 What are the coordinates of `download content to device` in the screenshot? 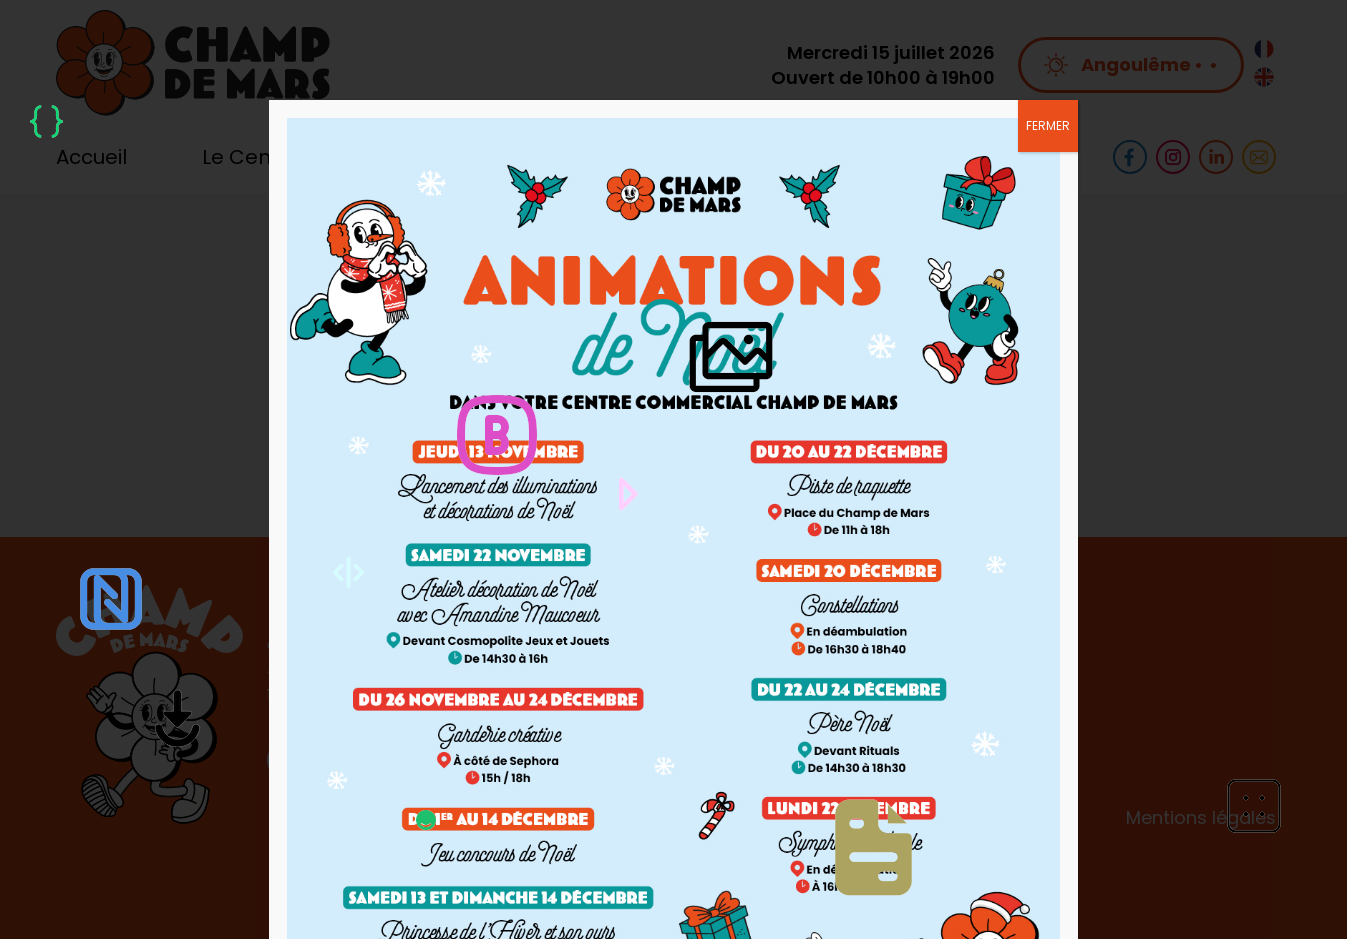 It's located at (177, 716).